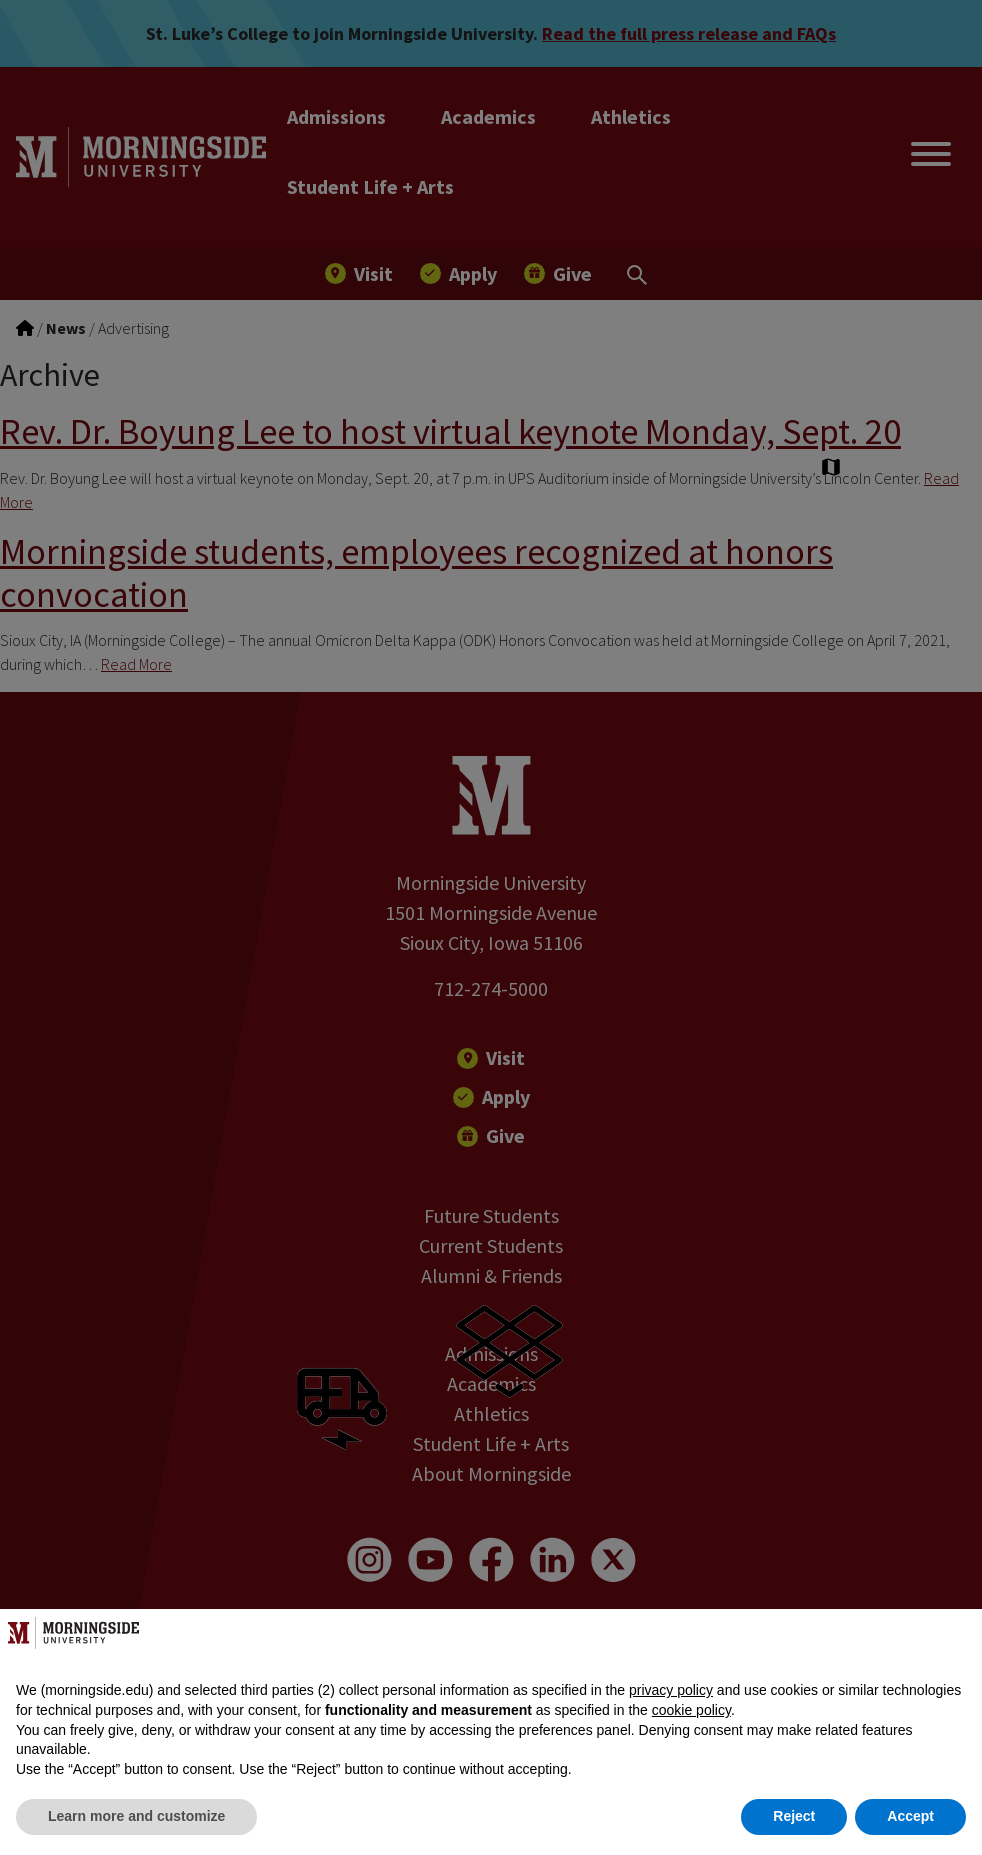 Image resolution: width=982 pixels, height=1855 pixels. Describe the element at coordinates (509, 1346) in the screenshot. I see `open dropbox cloud storage` at that location.